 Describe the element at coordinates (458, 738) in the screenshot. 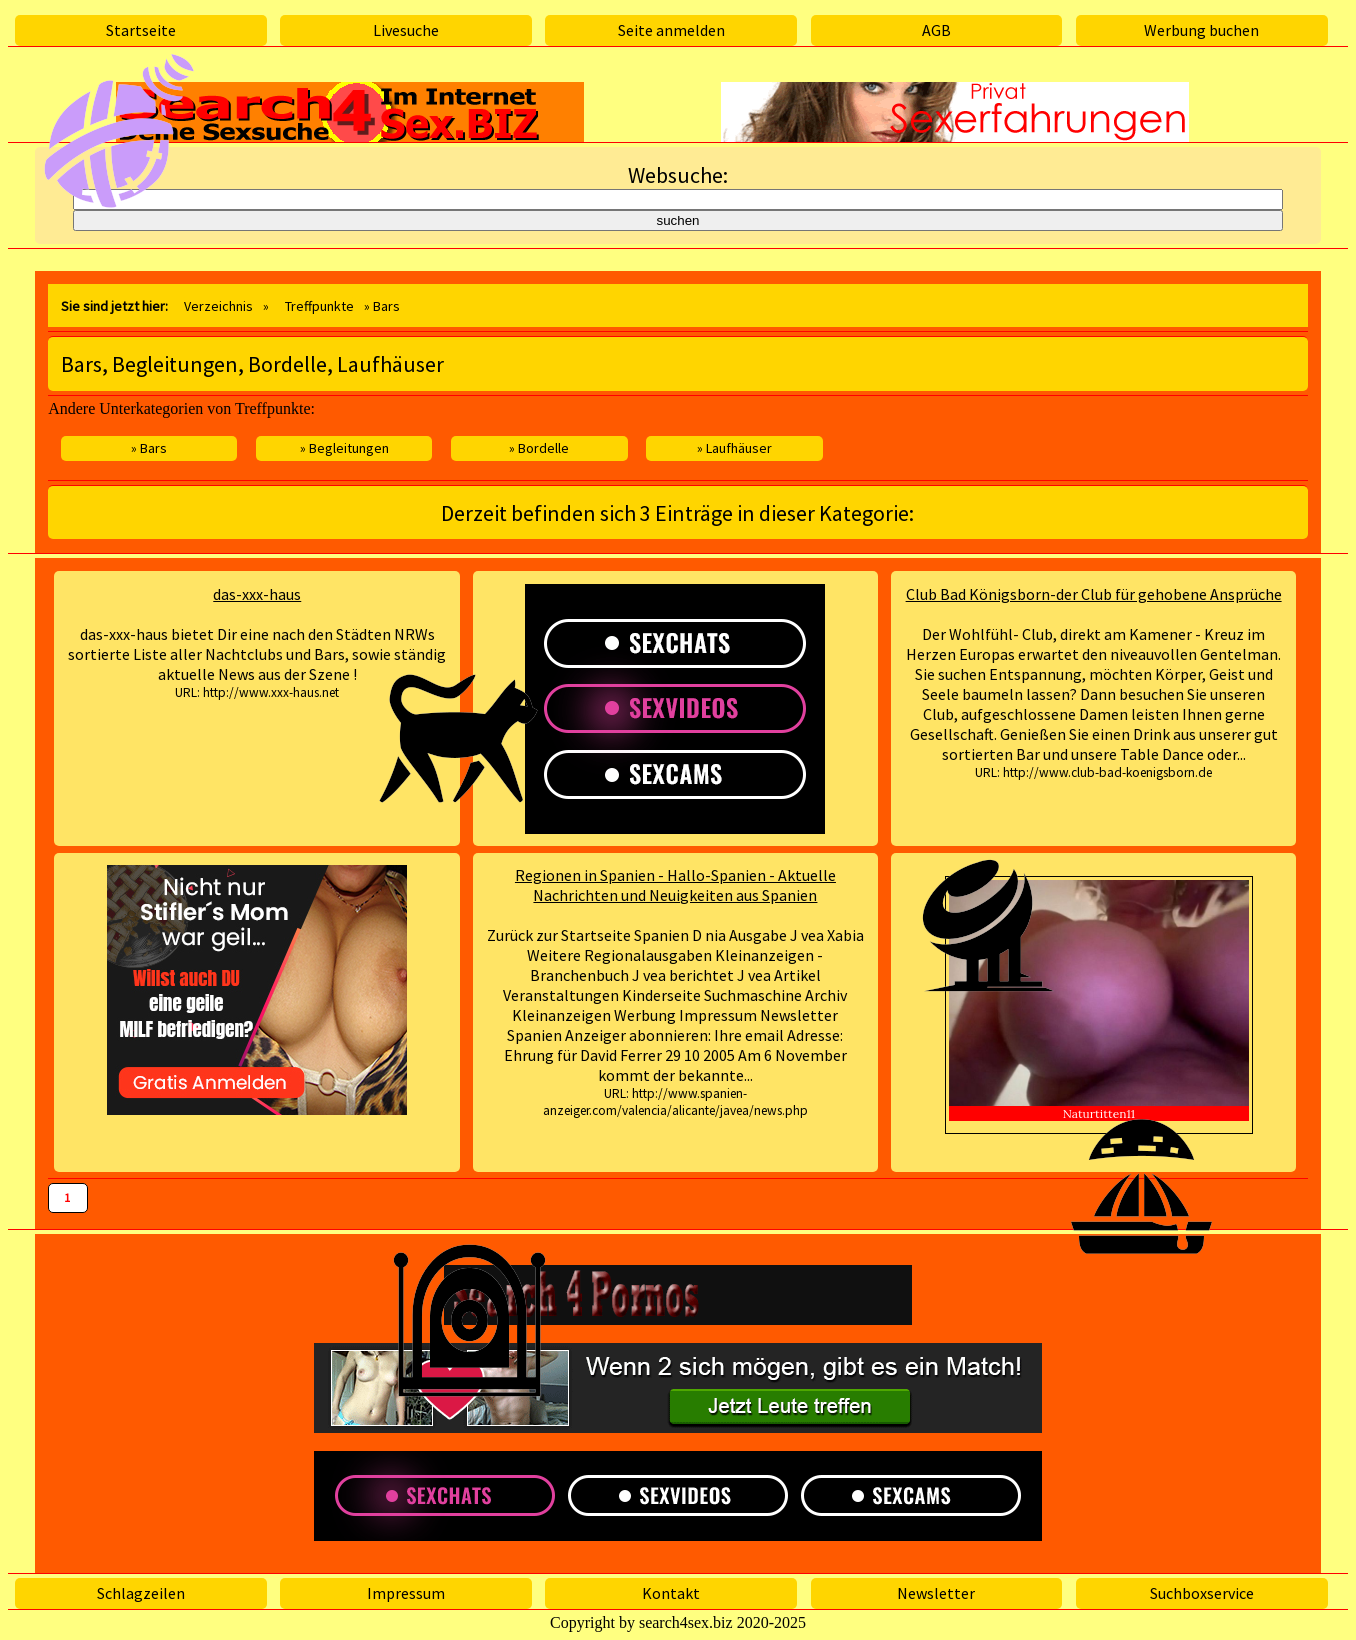

I see `indicates a cat or pet-related category` at that location.